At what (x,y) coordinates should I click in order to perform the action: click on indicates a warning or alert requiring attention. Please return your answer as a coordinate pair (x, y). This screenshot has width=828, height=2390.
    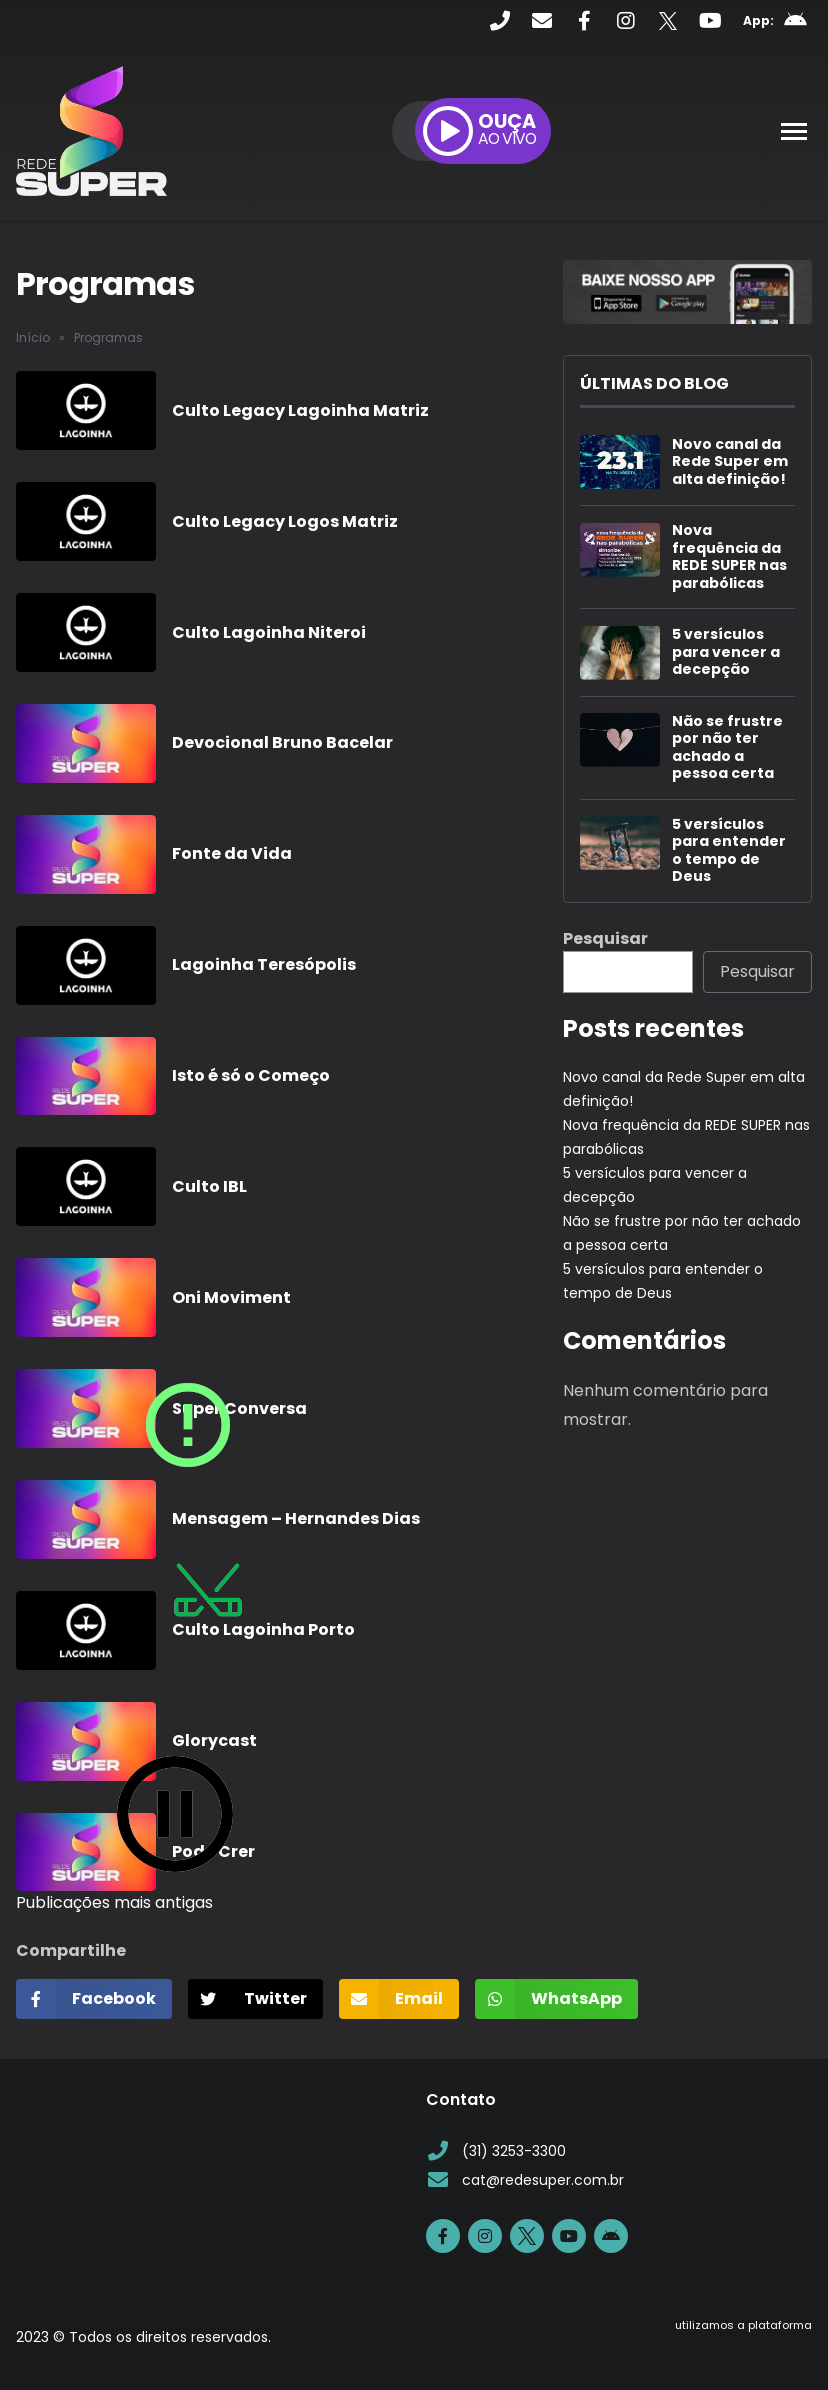
    Looking at the image, I should click on (188, 1425).